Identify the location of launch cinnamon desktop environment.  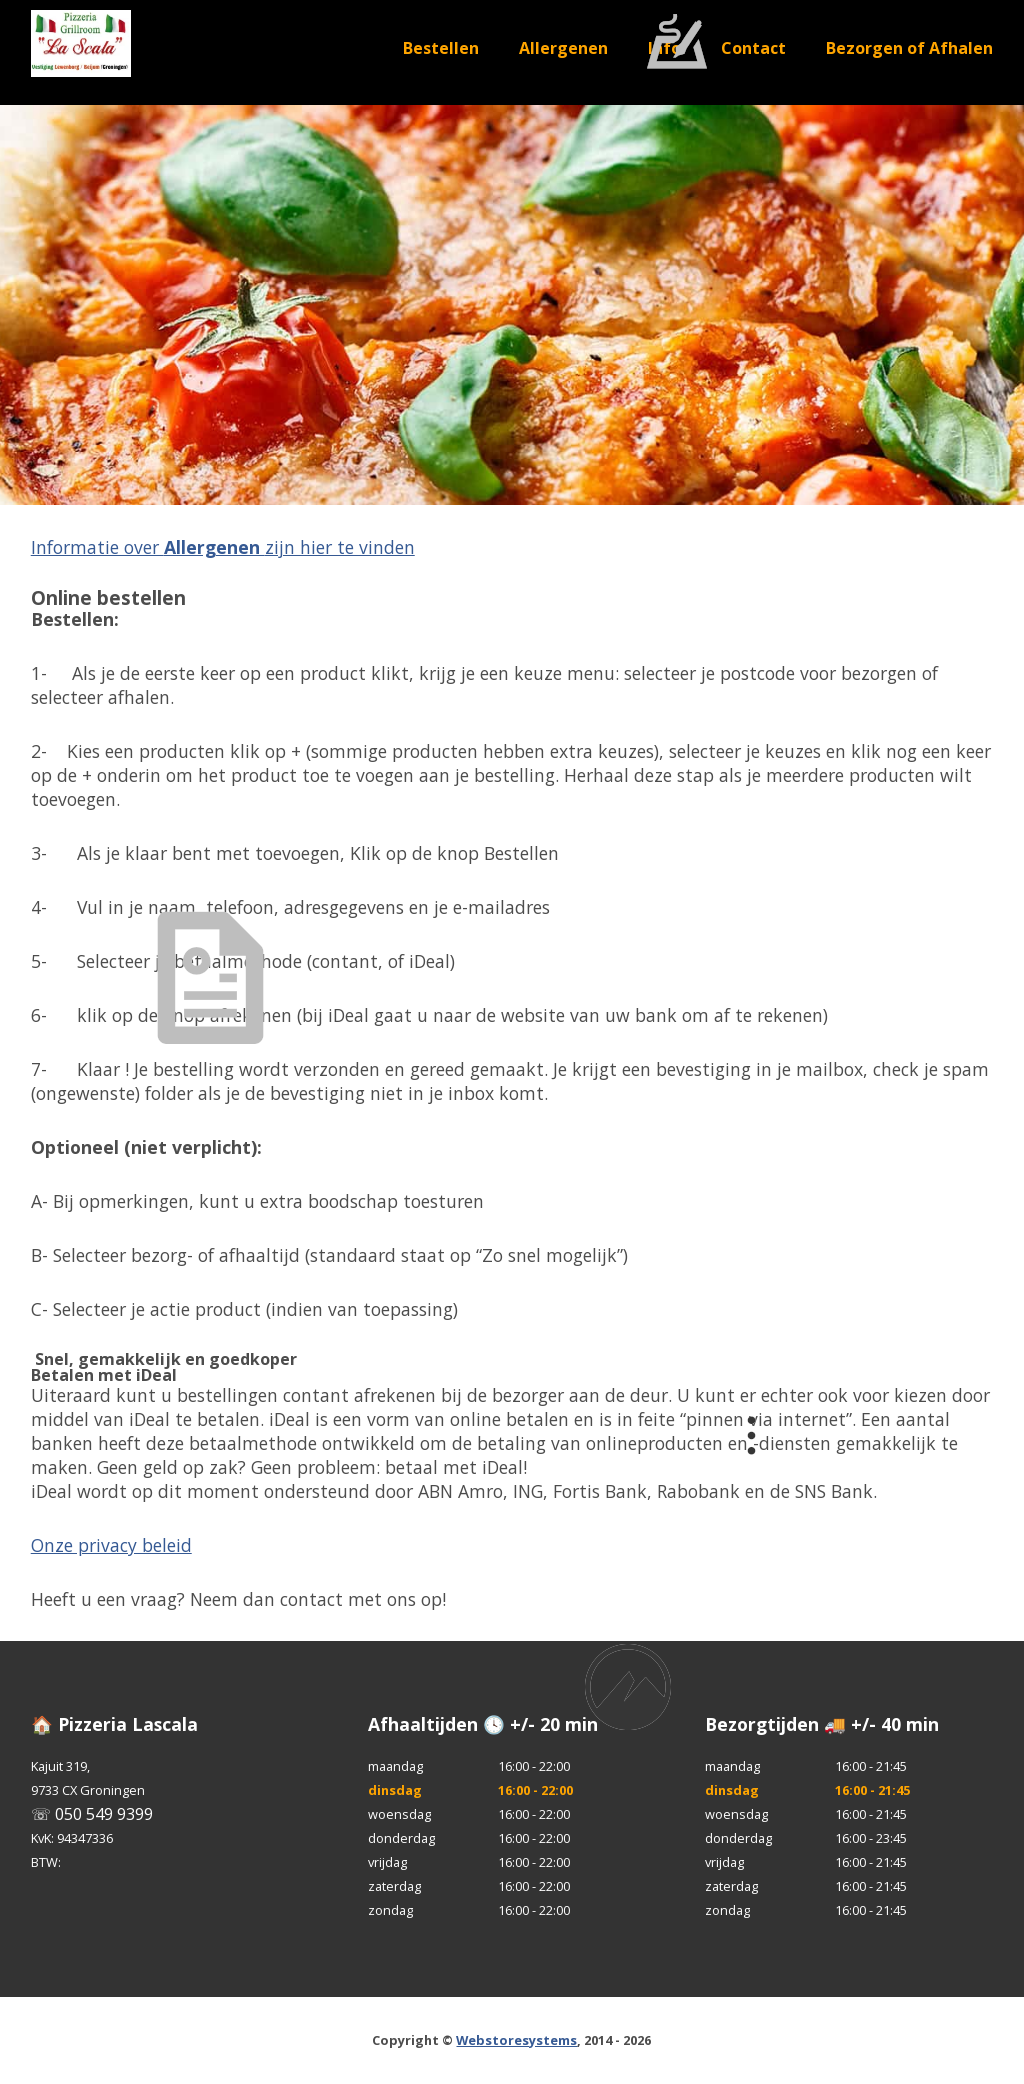
(628, 1687).